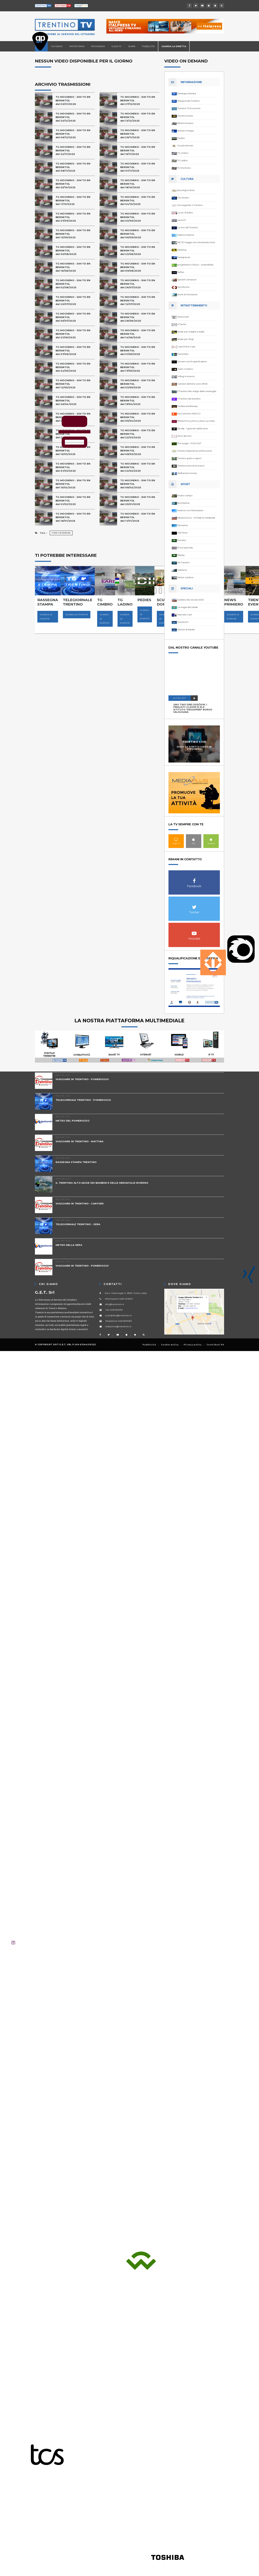 The width and height of the screenshot is (259, 2576). Describe the element at coordinates (40, 41) in the screenshot. I see `open guitar pro application` at that location.